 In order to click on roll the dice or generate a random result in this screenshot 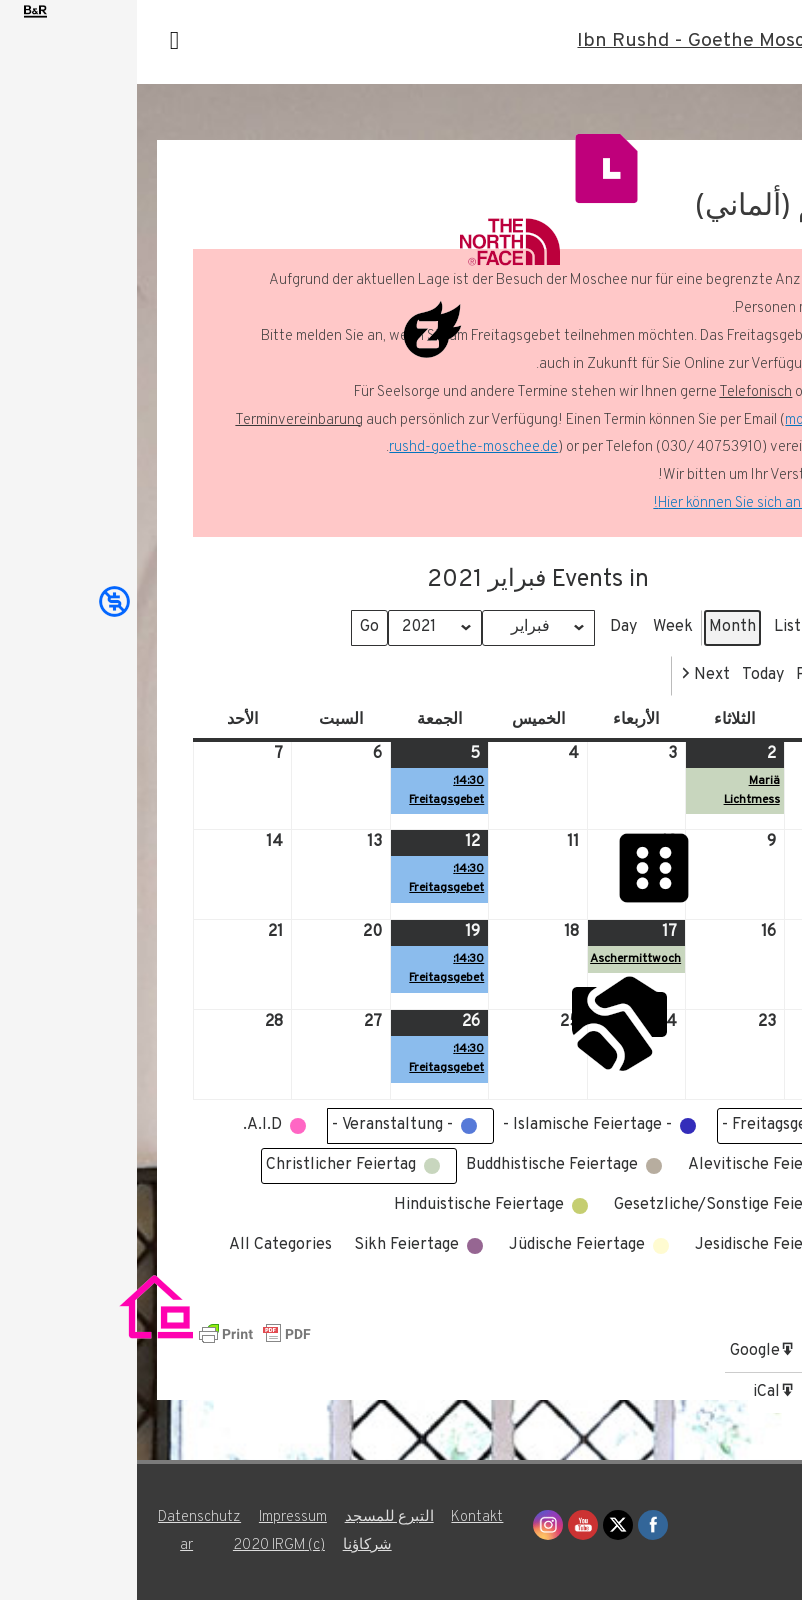, I will do `click(654, 868)`.